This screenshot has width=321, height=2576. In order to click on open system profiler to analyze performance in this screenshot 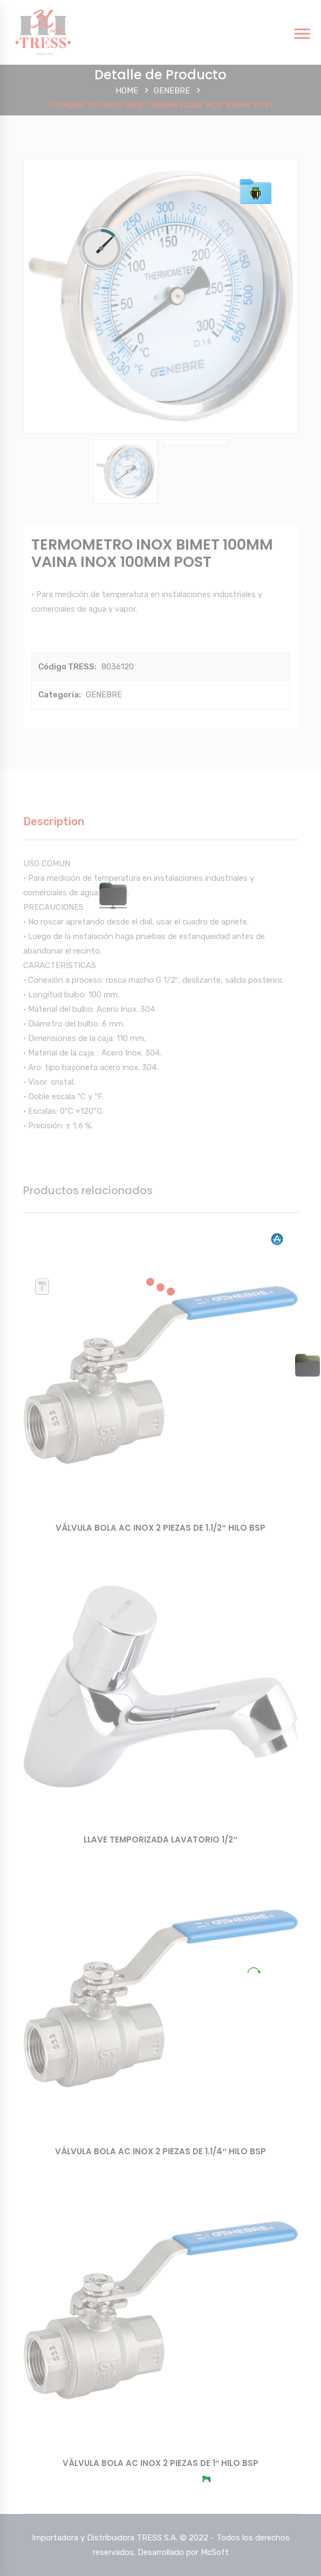, I will do `click(101, 248)`.